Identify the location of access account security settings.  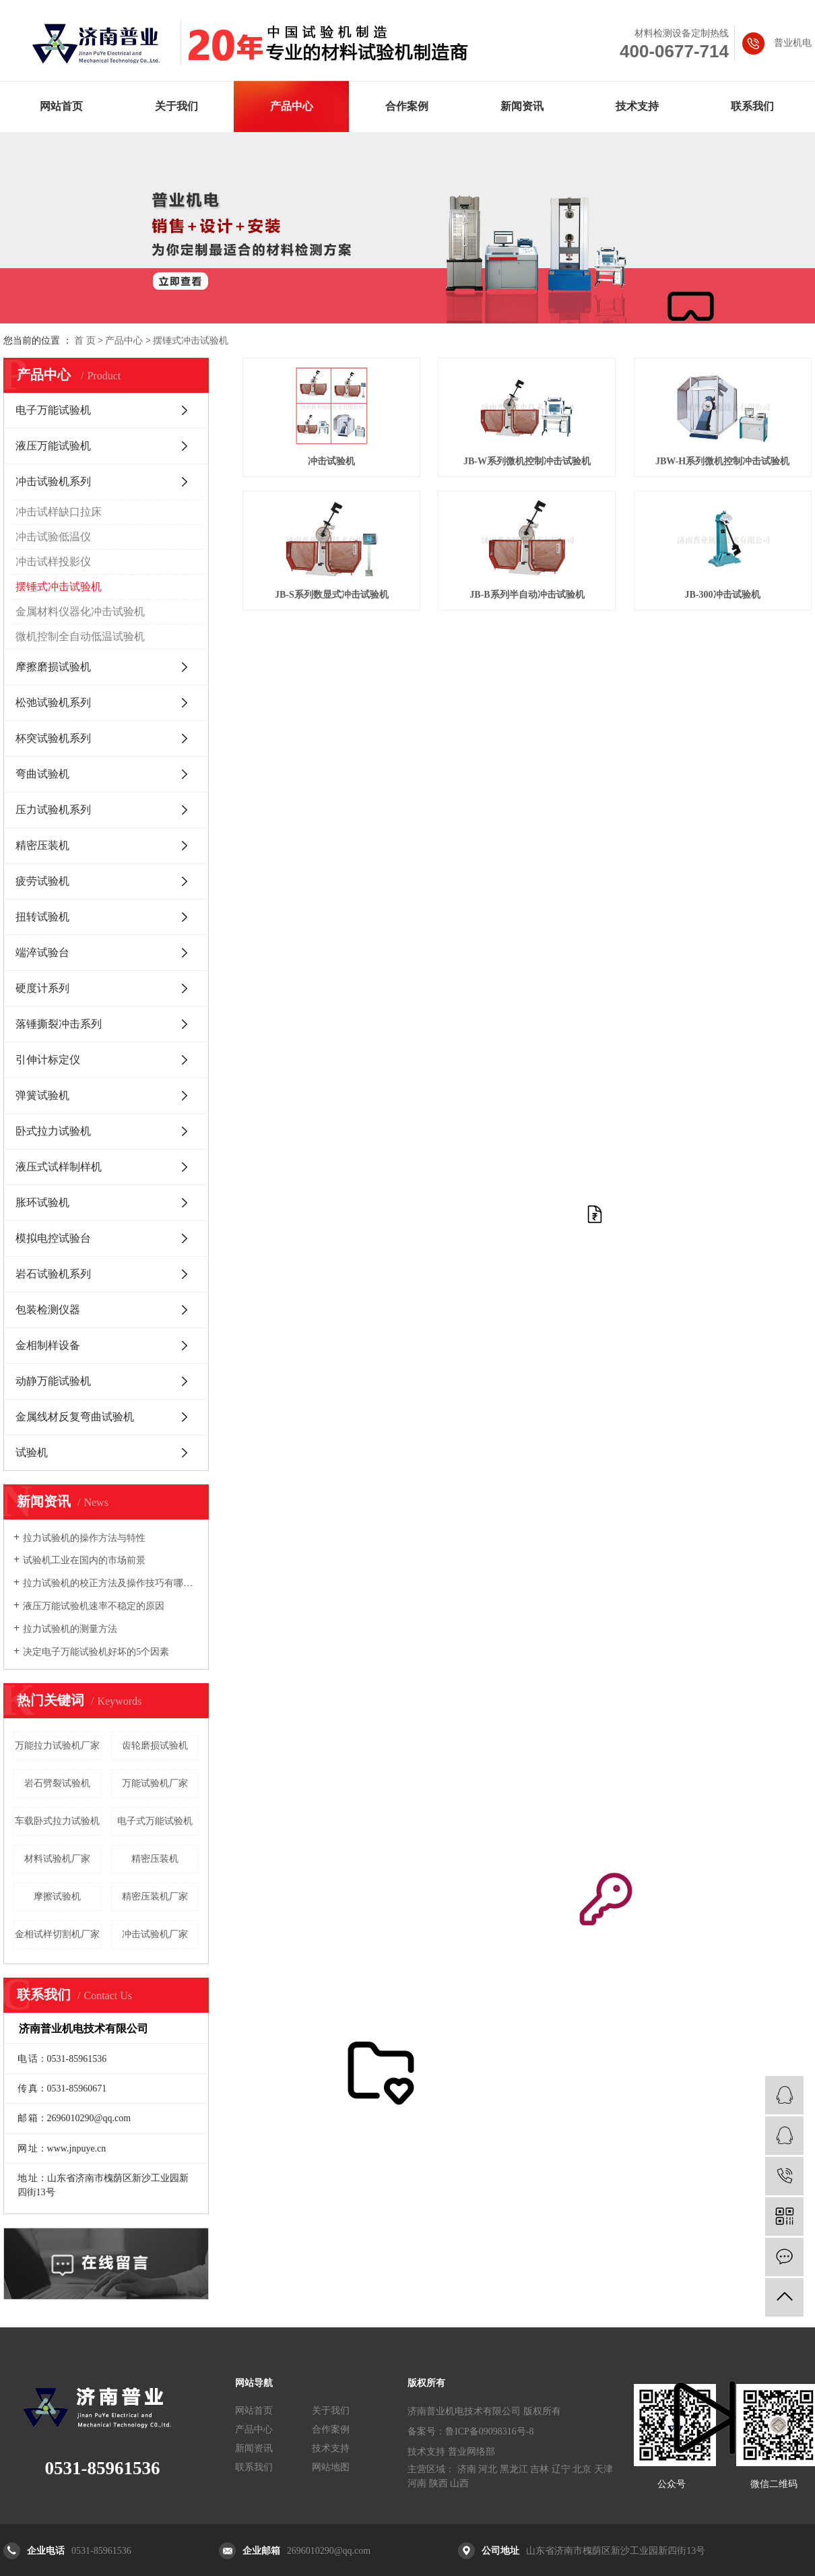
(606, 1899).